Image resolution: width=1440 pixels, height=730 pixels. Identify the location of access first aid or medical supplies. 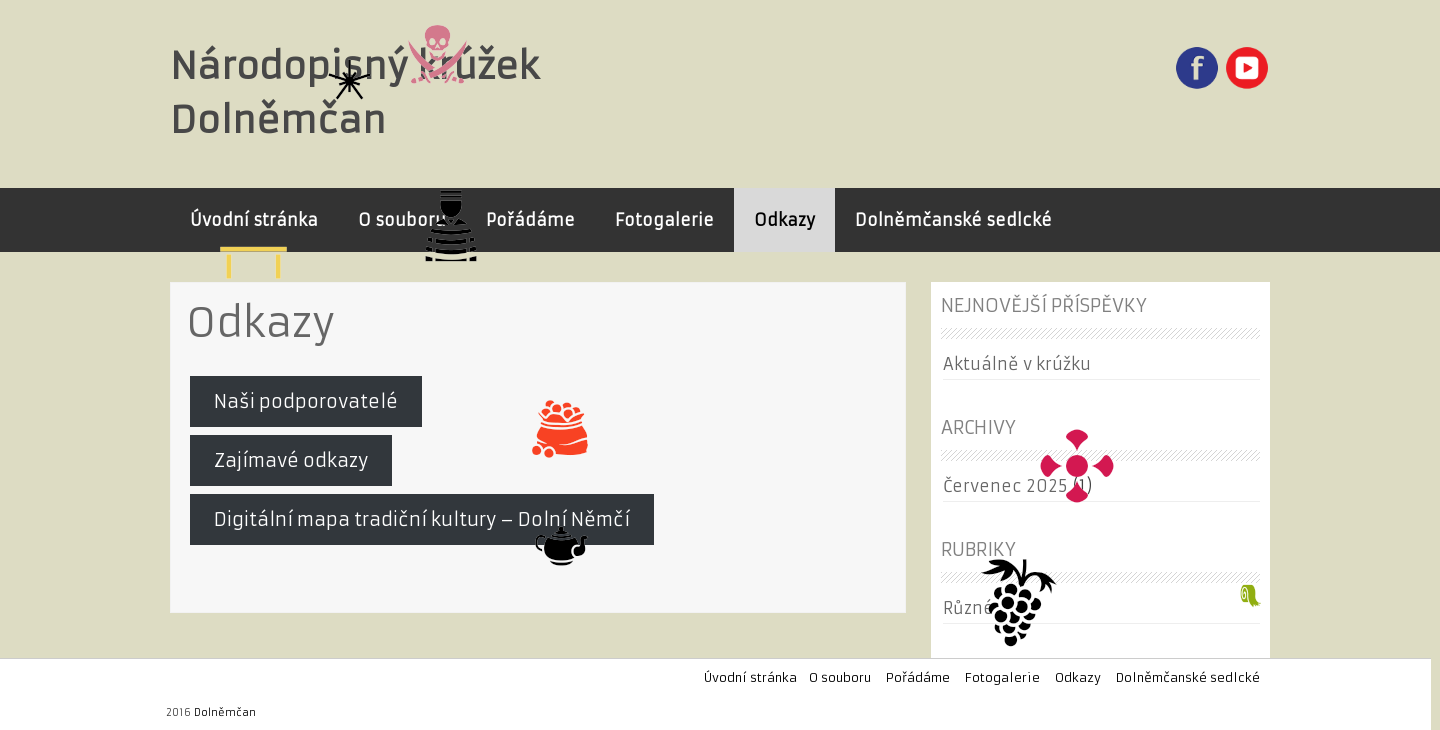
(1250, 596).